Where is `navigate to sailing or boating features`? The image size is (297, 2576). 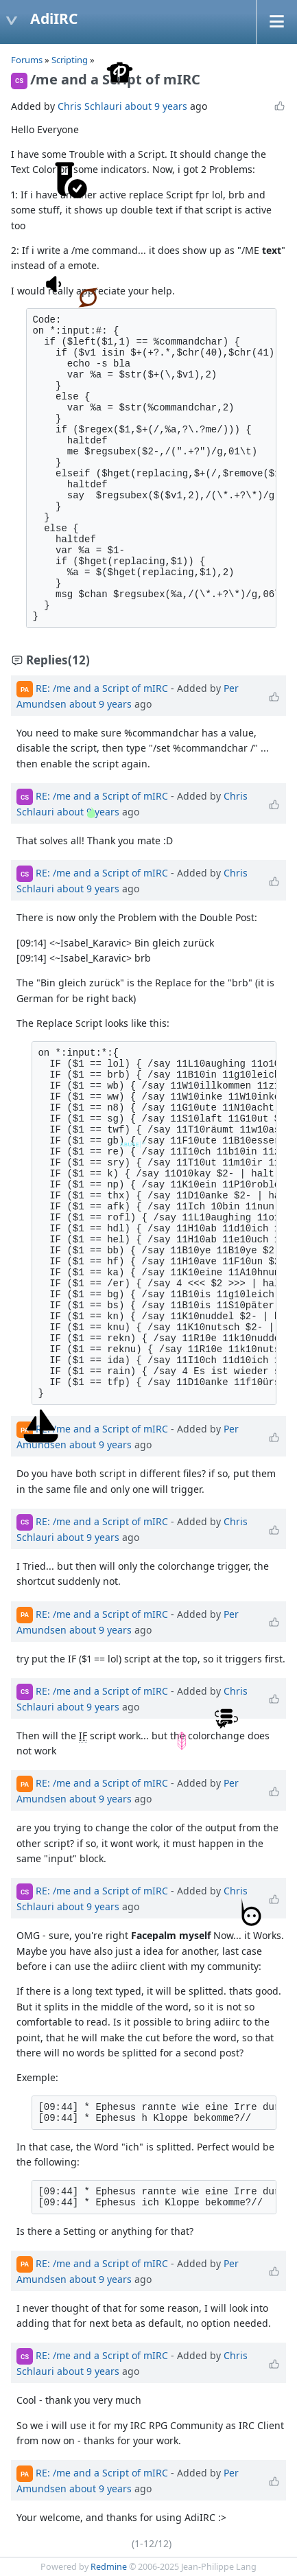
navigate to sailing or boating features is located at coordinates (40, 1425).